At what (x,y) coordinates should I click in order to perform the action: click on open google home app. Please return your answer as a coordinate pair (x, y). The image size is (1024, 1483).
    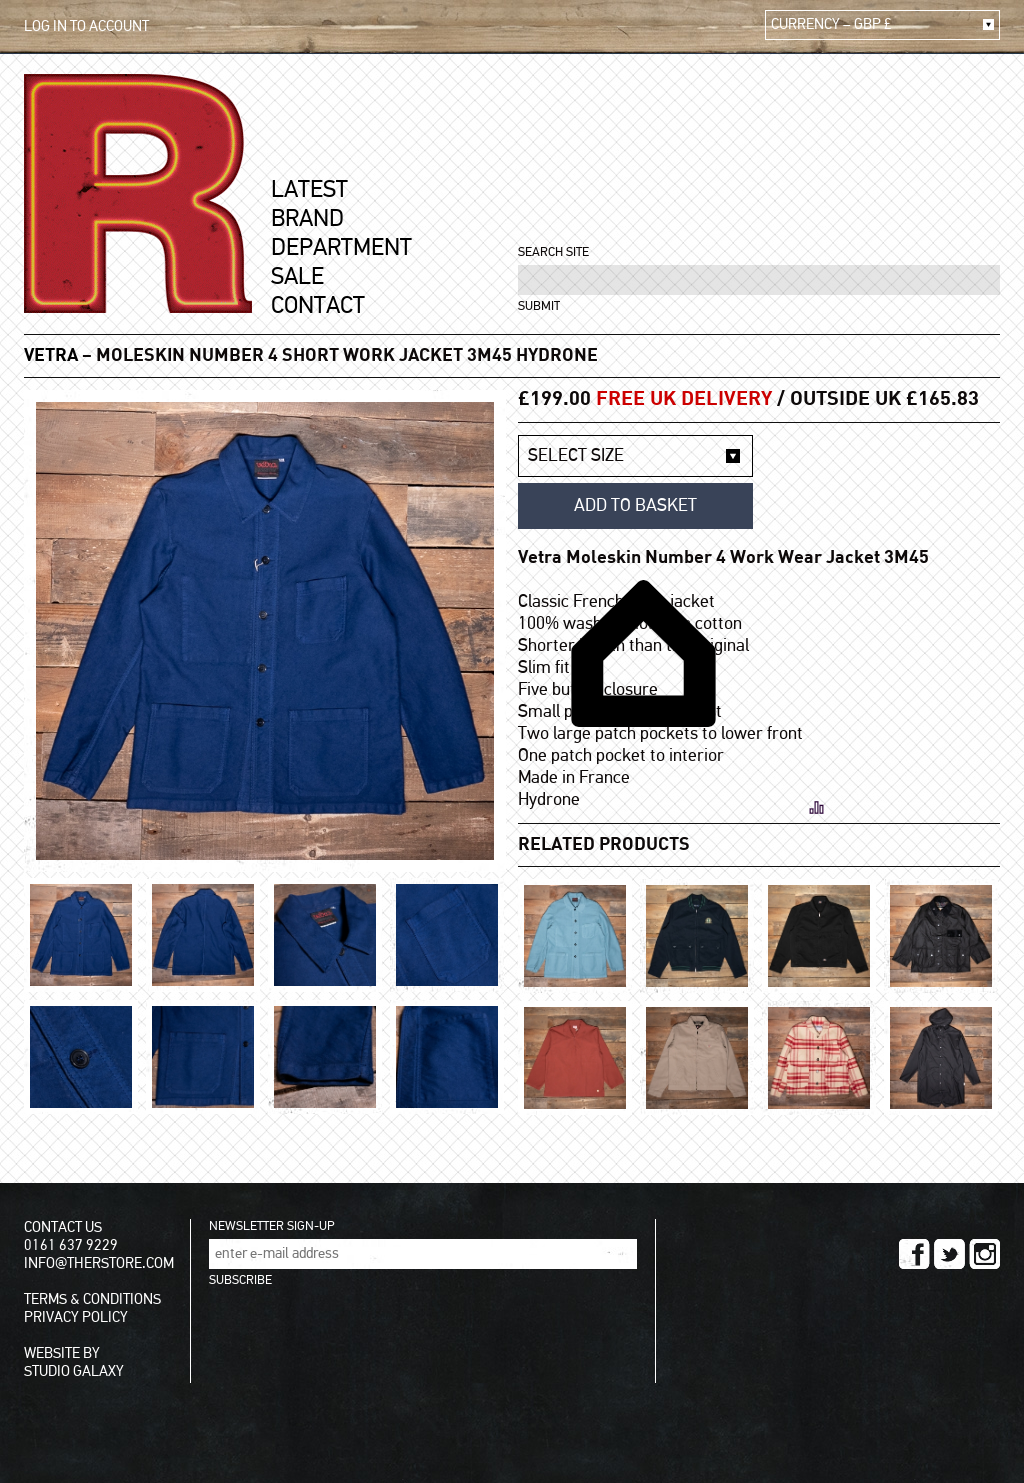
    Looking at the image, I should click on (643, 653).